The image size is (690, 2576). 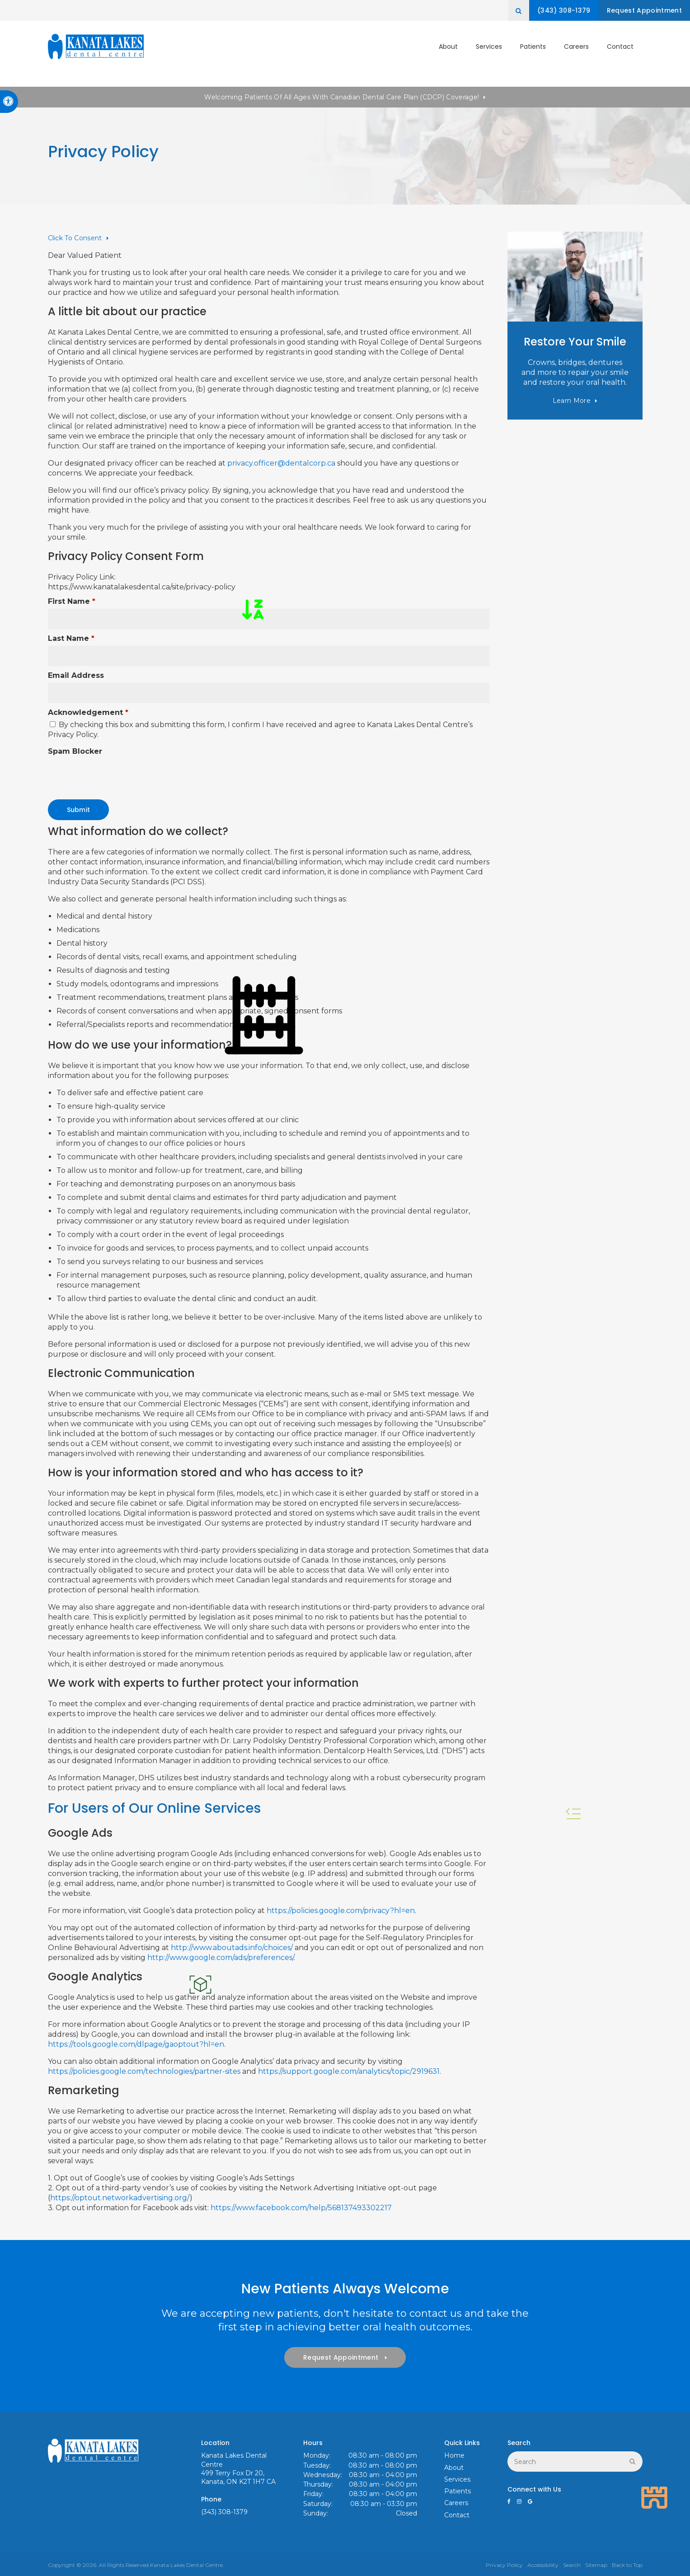 What do you see at coordinates (253, 609) in the screenshot?
I see `sort items alphabetically from Z to A` at bounding box center [253, 609].